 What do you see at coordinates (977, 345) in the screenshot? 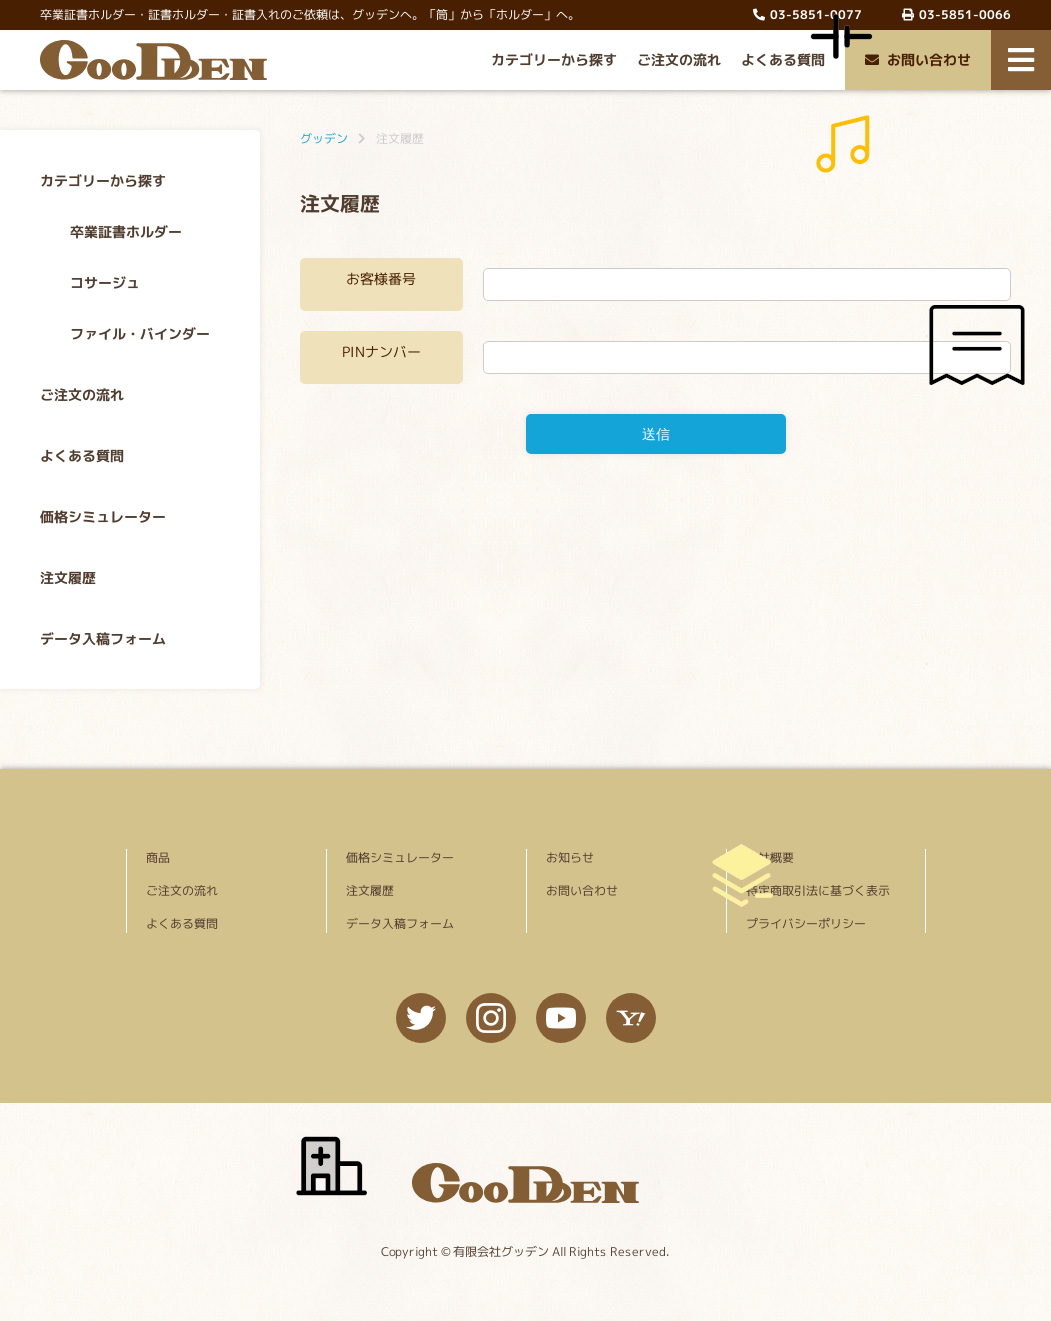
I see `view purchase receipt or transaction history` at bounding box center [977, 345].